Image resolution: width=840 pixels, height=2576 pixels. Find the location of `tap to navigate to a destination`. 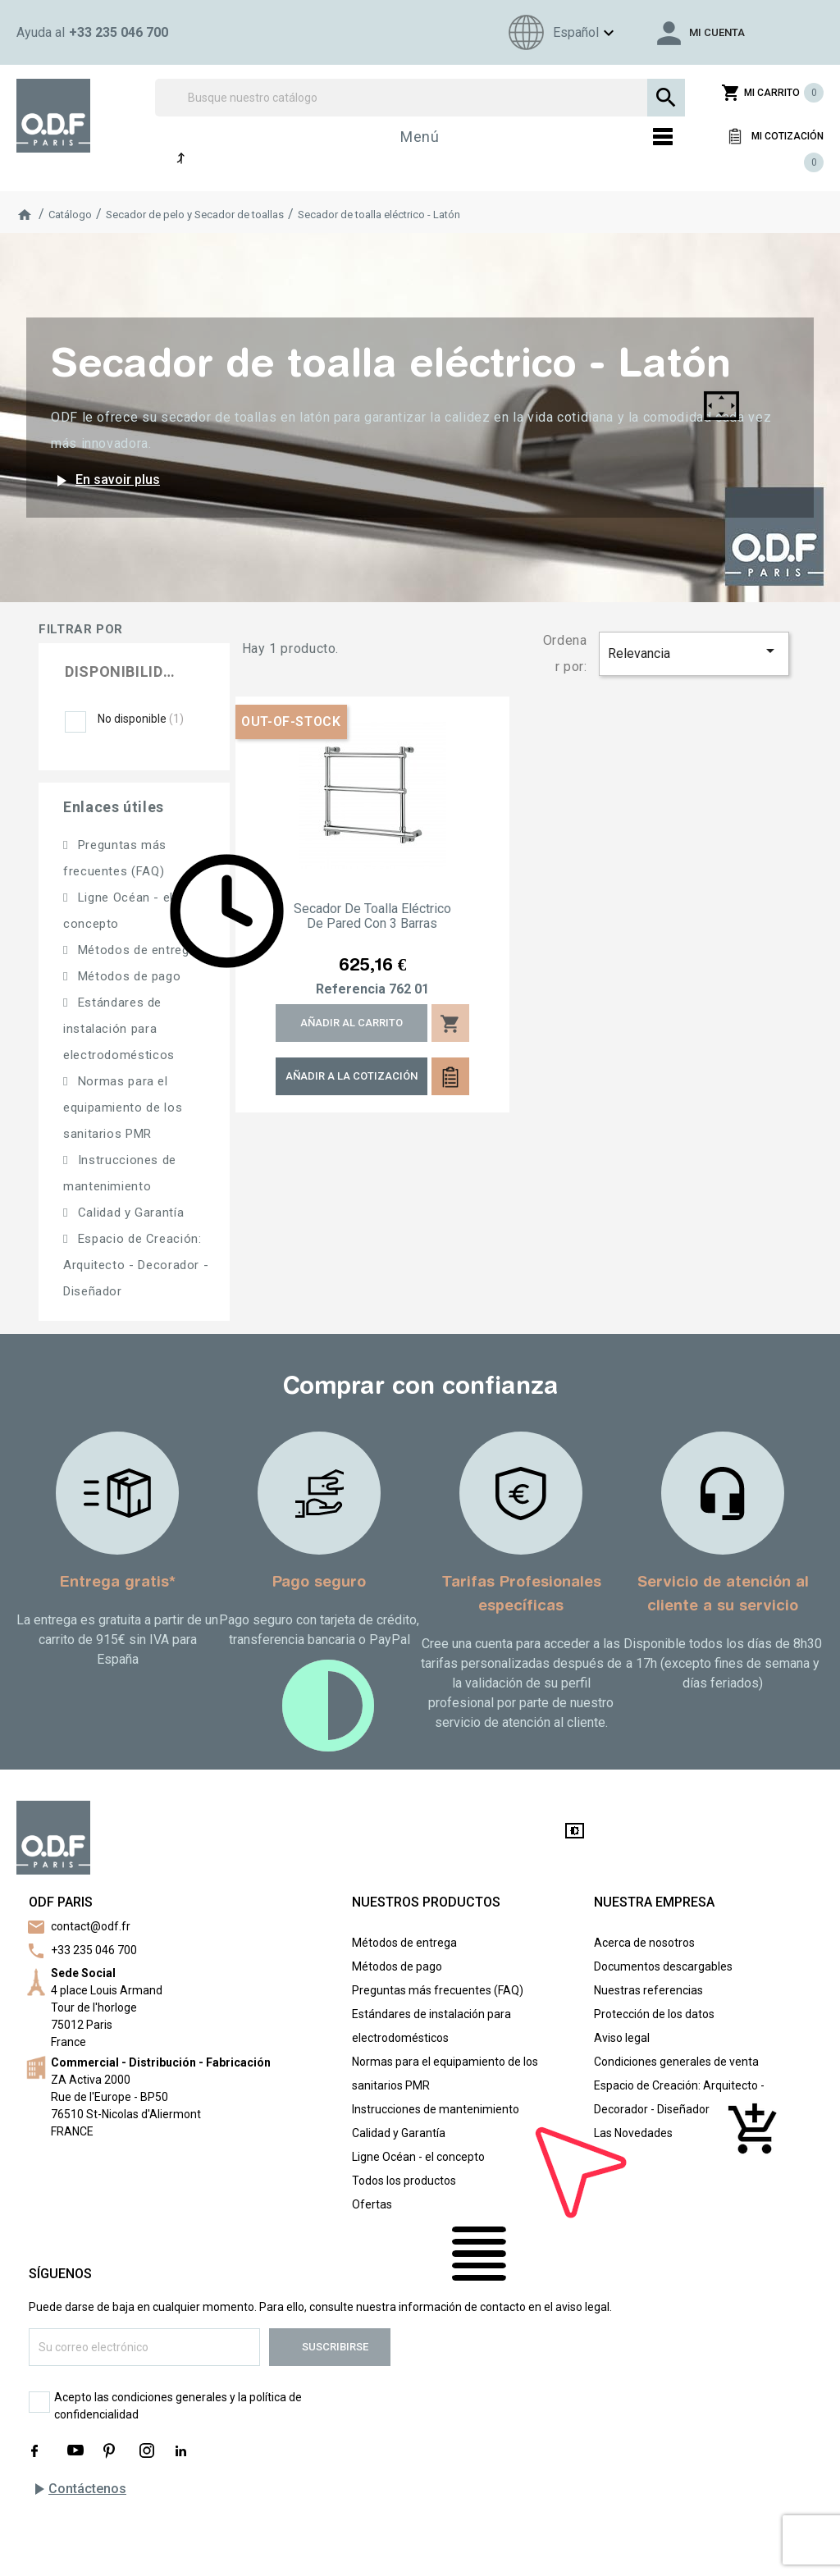

tap to navigate to a destination is located at coordinates (573, 2165).